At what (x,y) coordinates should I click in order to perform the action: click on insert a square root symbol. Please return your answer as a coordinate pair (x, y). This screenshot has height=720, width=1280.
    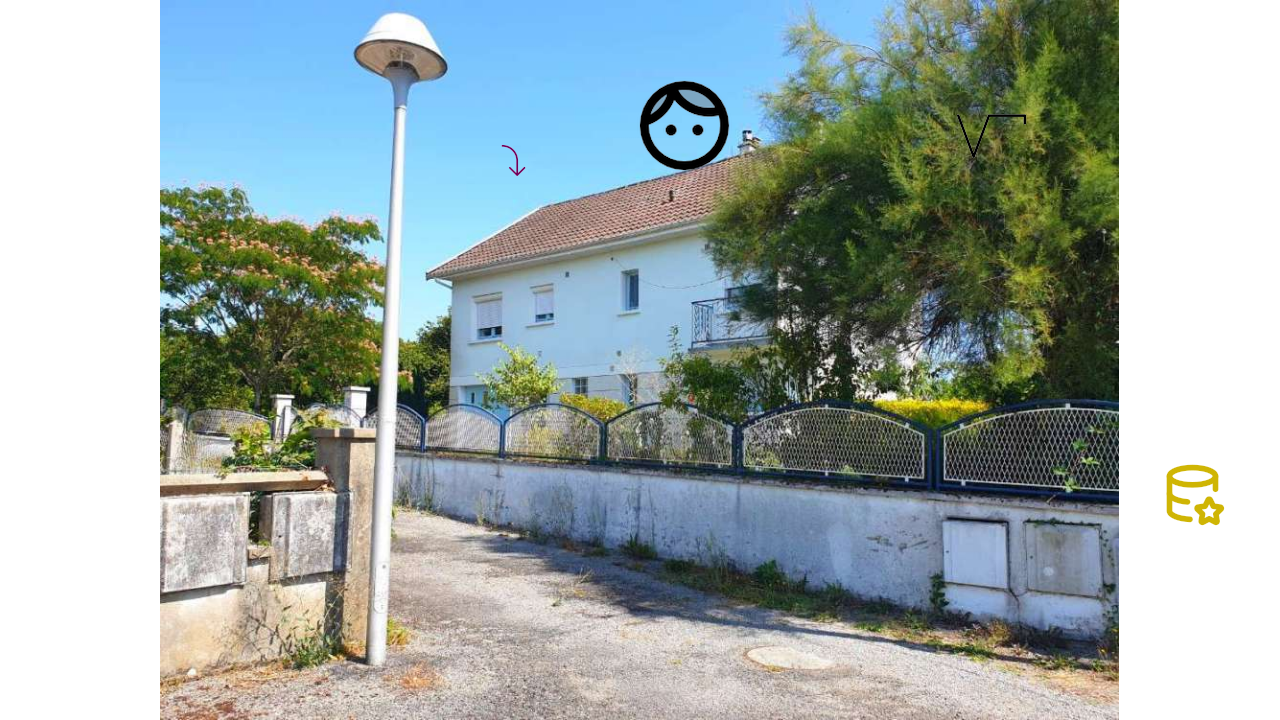
    Looking at the image, I should click on (989, 131).